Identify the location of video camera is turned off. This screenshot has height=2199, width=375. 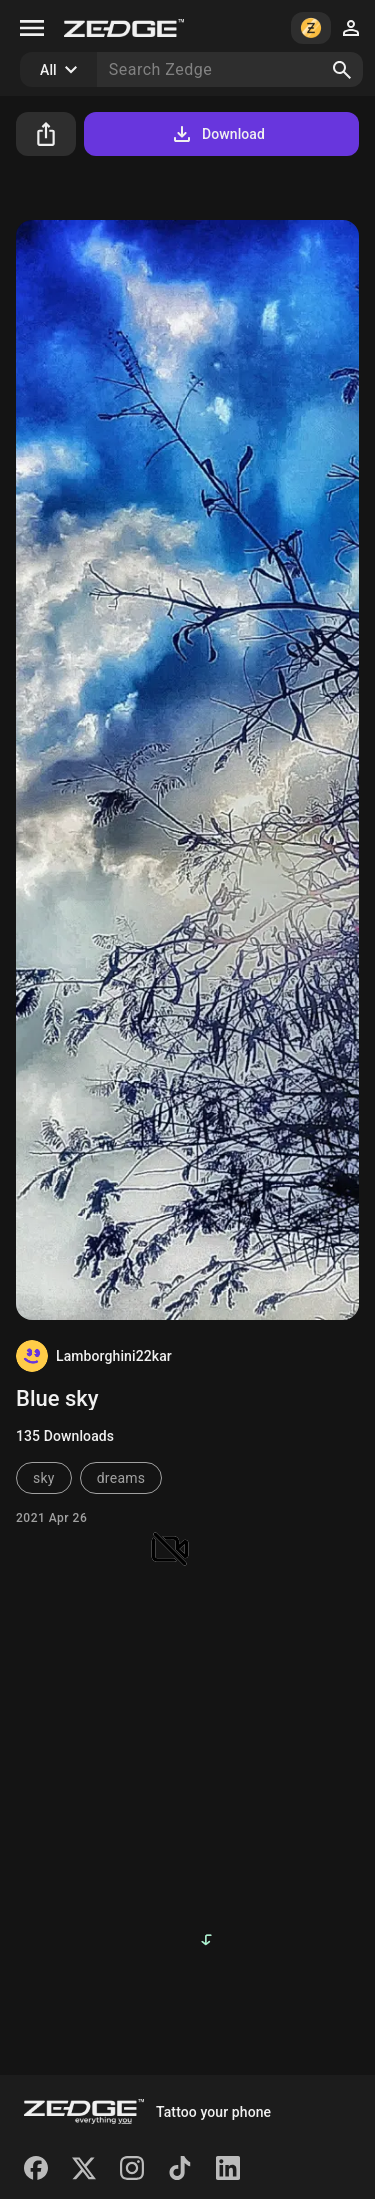
(170, 1549).